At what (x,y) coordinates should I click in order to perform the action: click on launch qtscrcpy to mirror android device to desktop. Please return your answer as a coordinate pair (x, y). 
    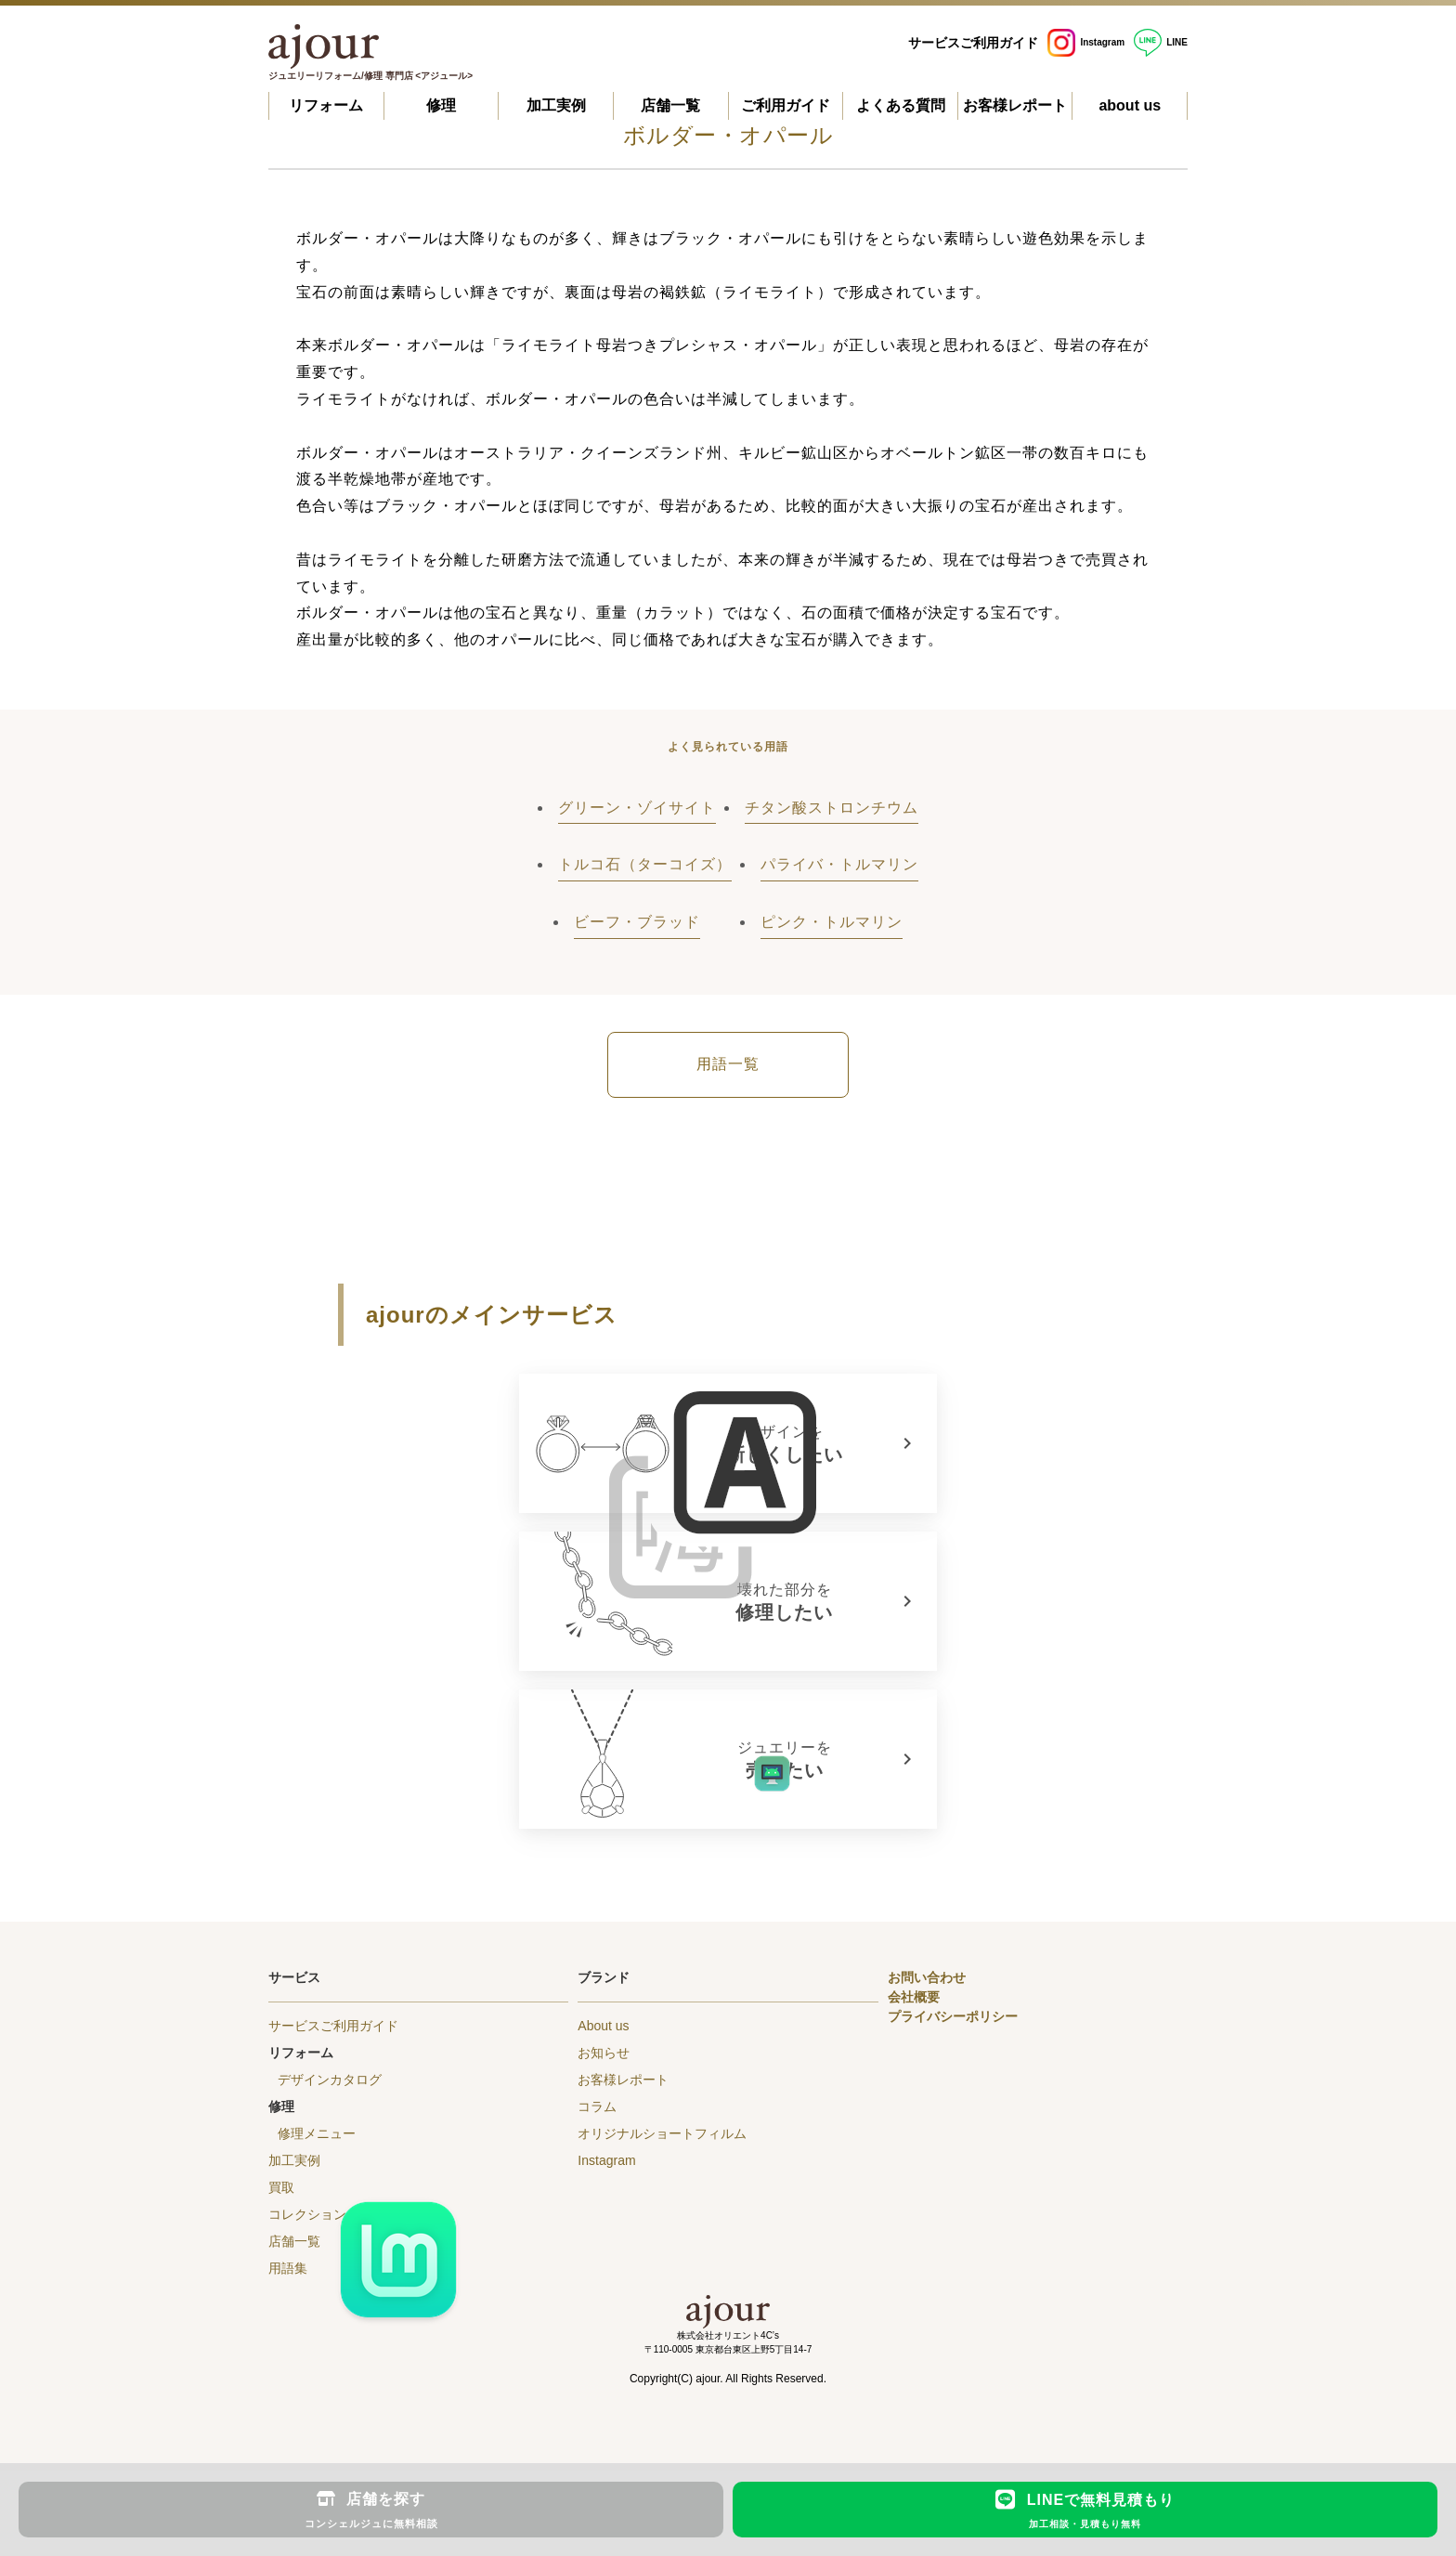
    Looking at the image, I should click on (772, 1773).